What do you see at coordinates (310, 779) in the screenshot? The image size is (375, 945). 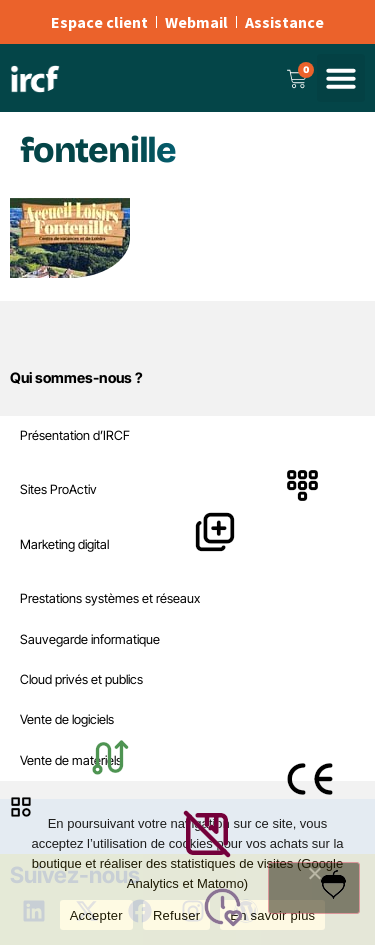 I see `indicates CE marking / European conformity certification` at bounding box center [310, 779].